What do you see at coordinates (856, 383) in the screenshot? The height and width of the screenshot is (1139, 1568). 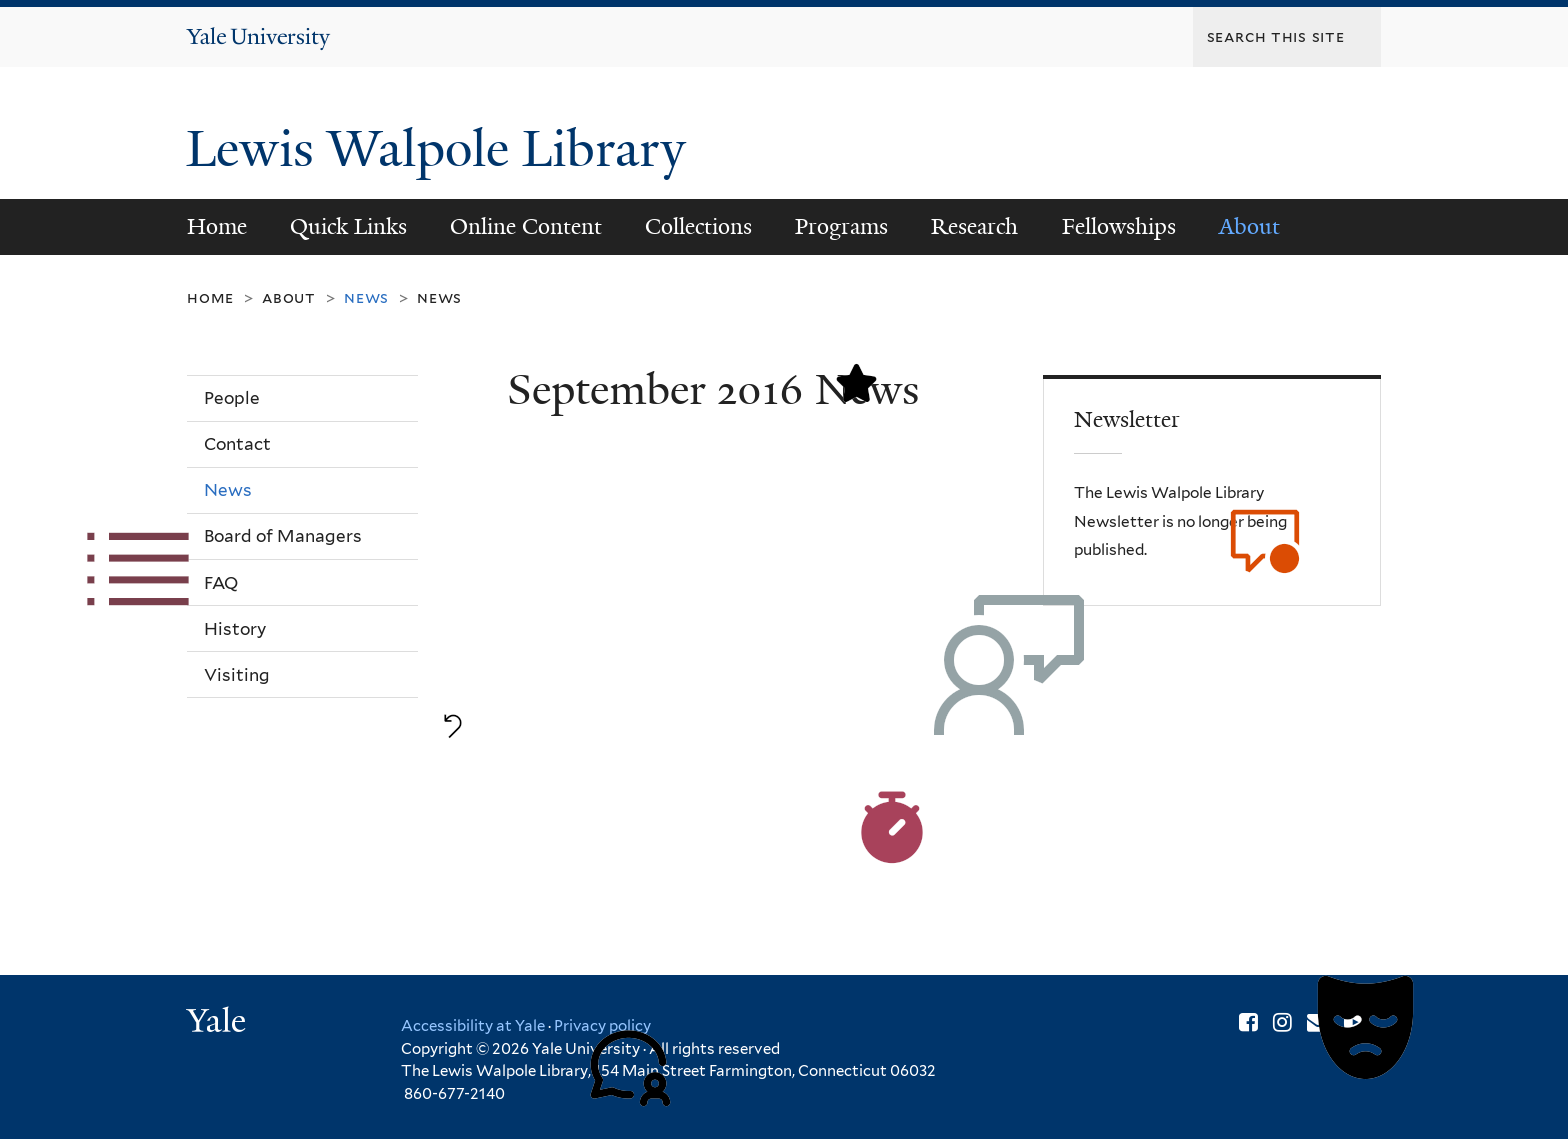 I see `mark item as favorite` at bounding box center [856, 383].